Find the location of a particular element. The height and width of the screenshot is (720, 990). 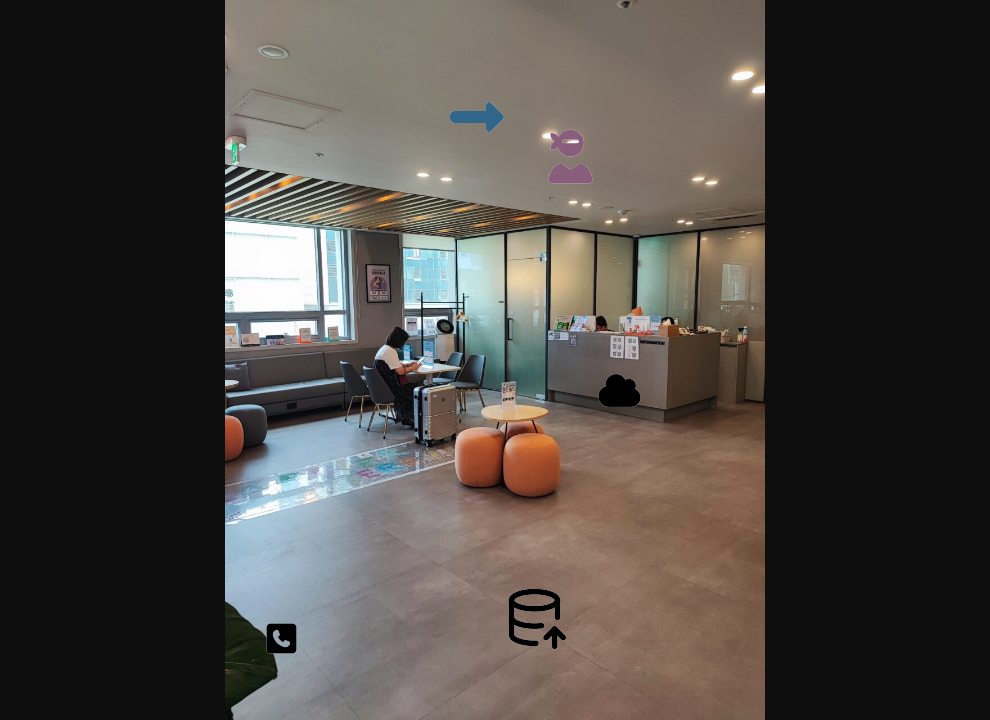

access cloud storage is located at coordinates (619, 390).